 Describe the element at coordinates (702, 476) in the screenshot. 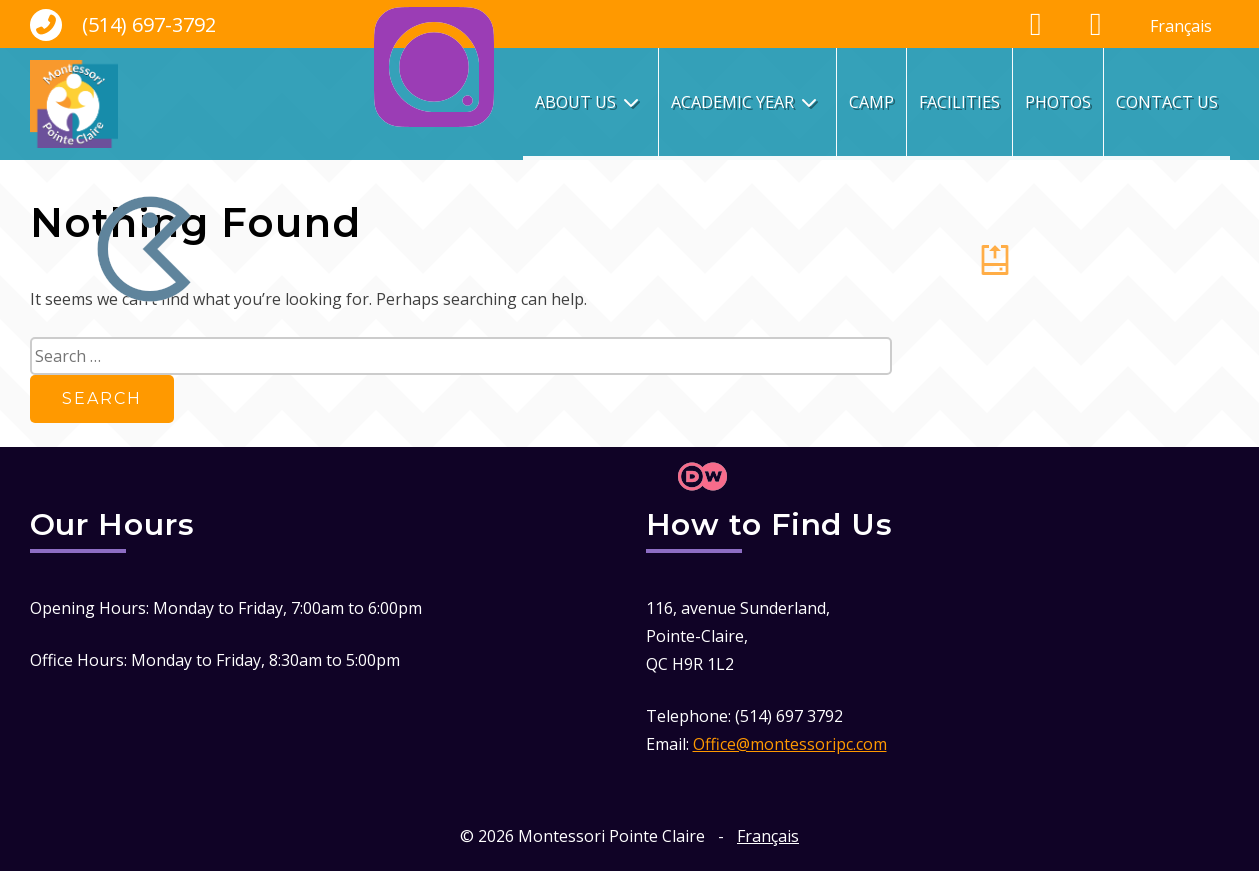

I see `open the Deutsche Welle news app` at that location.